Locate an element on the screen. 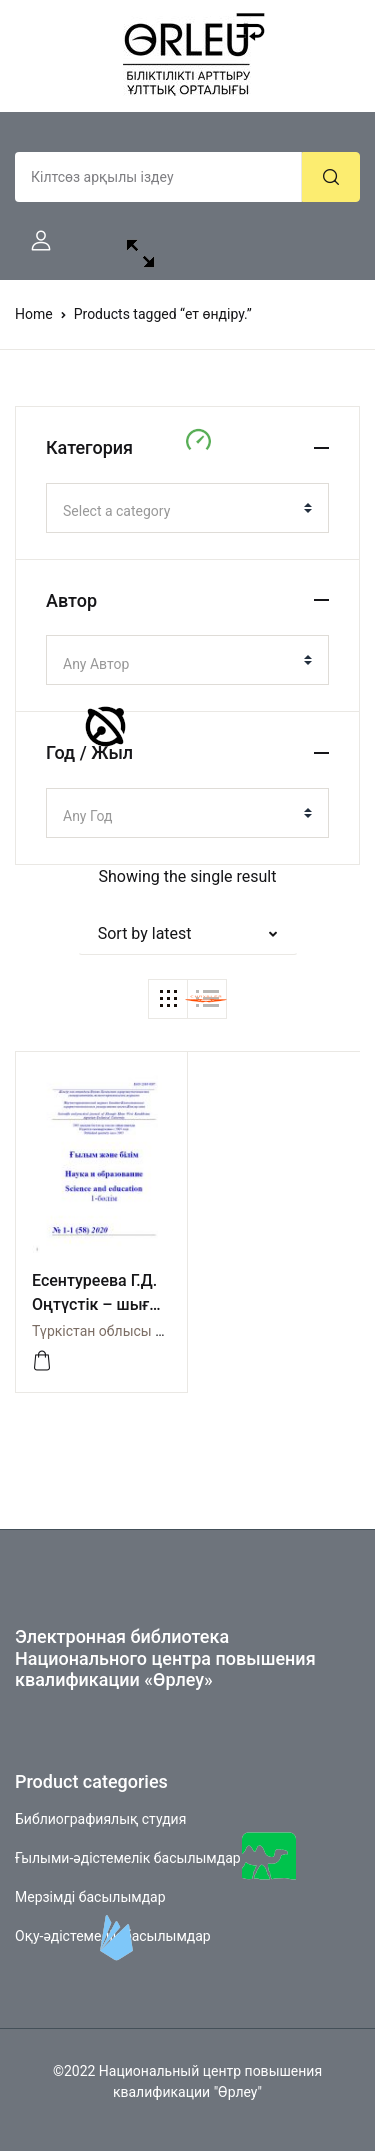  OCaml programming language logo is located at coordinates (269, 1856).